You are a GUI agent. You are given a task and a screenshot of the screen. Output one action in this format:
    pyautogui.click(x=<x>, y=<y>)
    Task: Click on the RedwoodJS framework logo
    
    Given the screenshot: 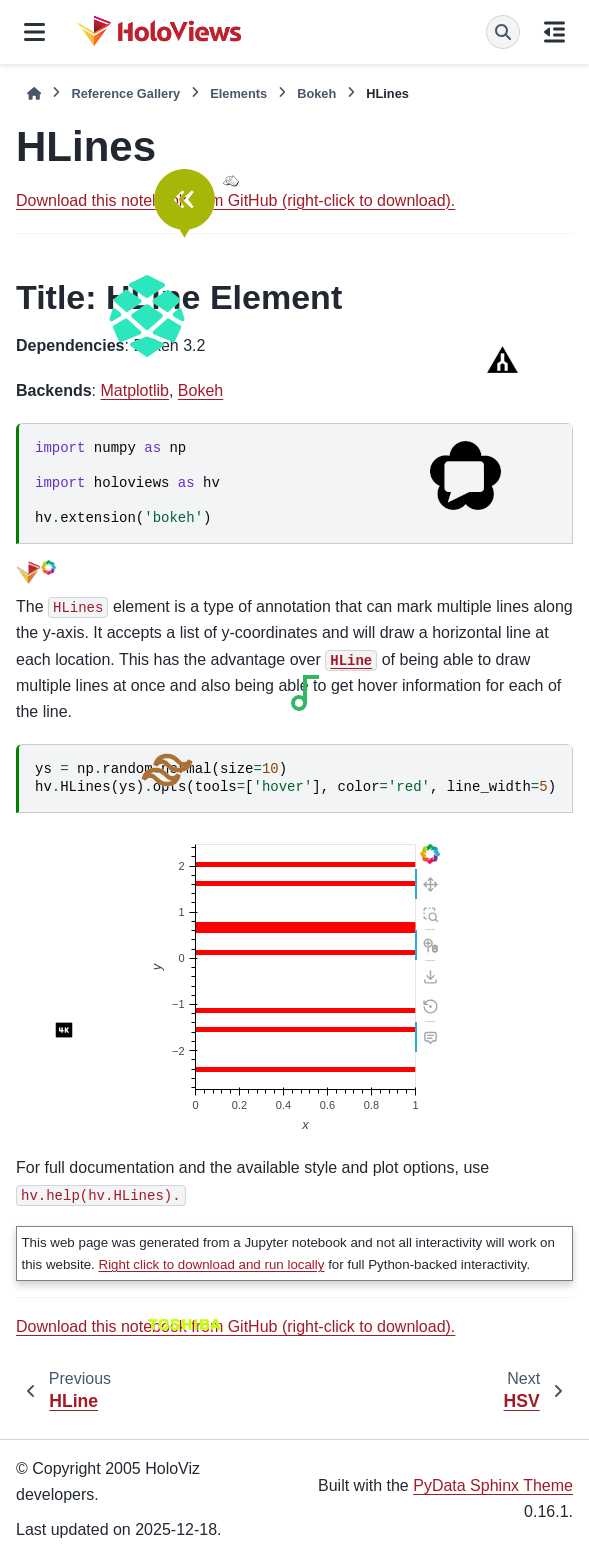 What is the action you would take?
    pyautogui.click(x=147, y=316)
    